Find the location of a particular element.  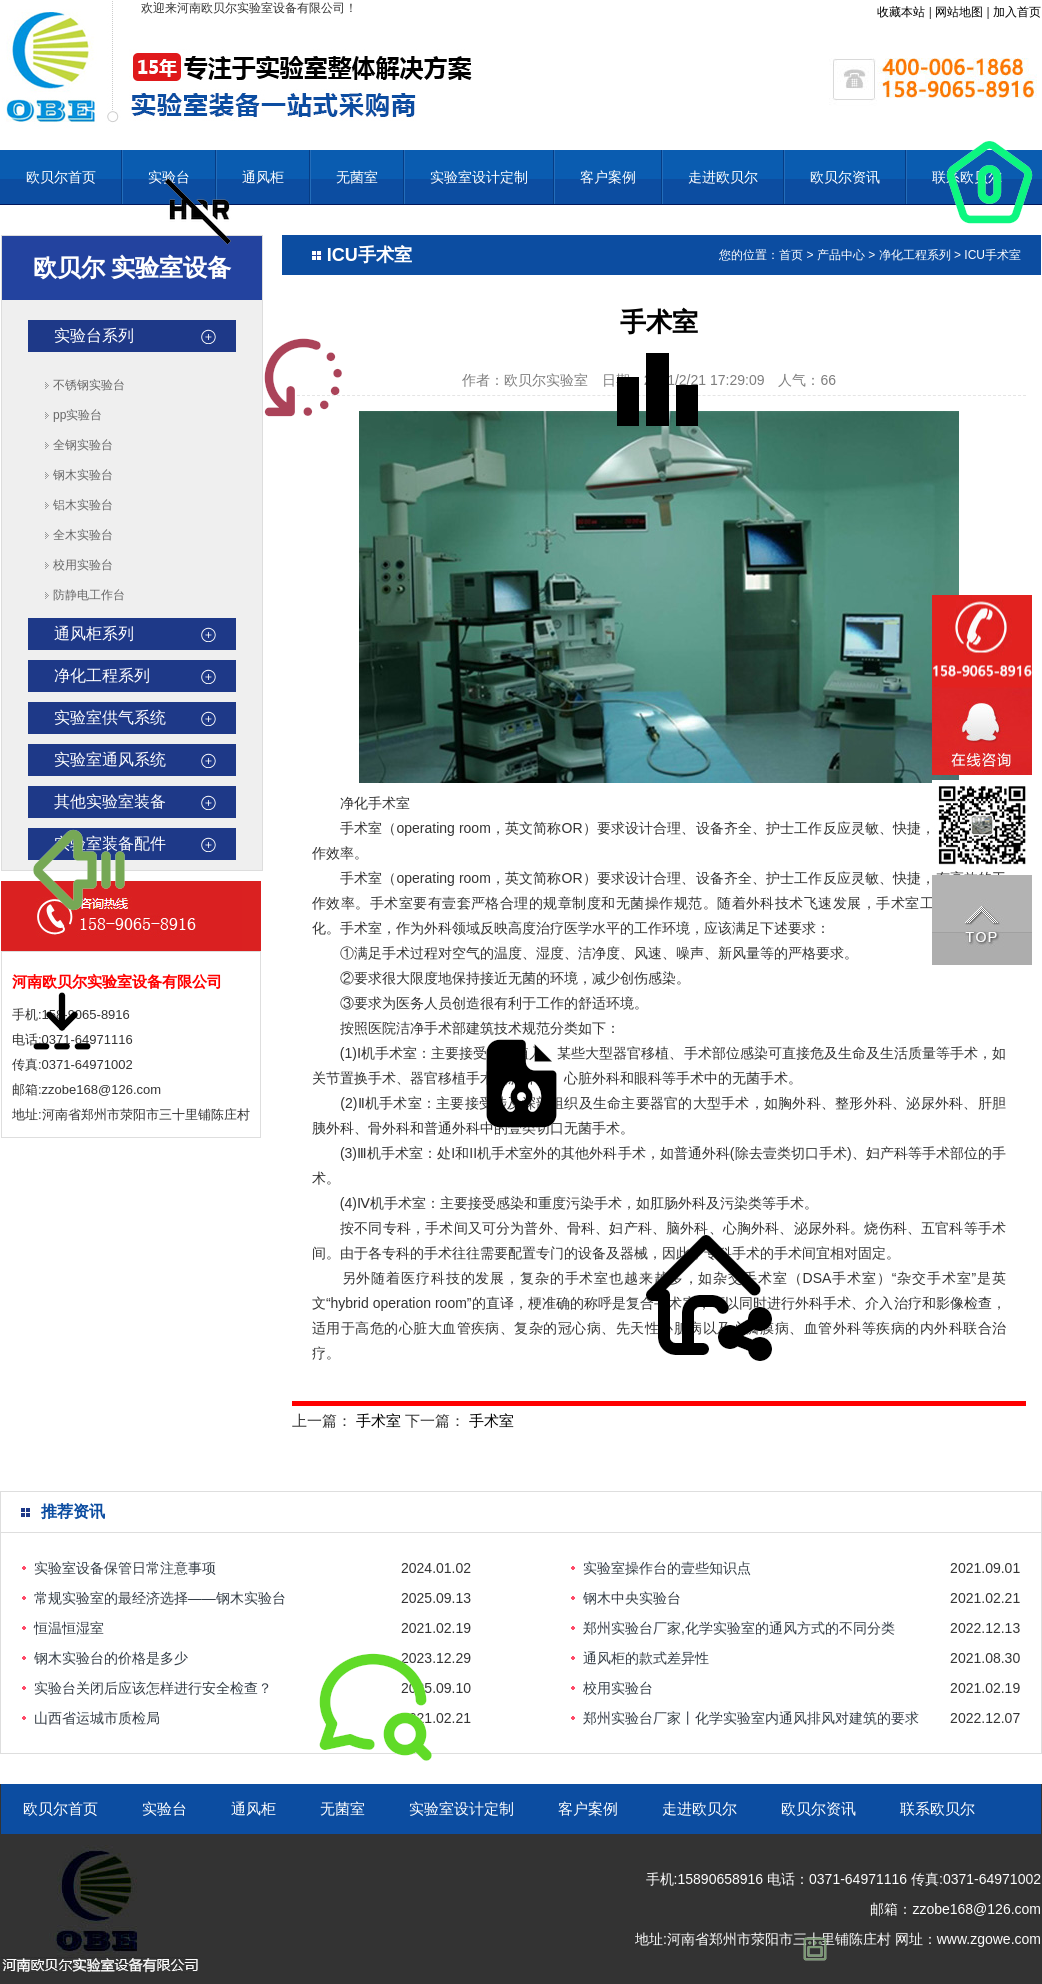

indicates item zero or starting position in a sequence is located at coordinates (989, 184).